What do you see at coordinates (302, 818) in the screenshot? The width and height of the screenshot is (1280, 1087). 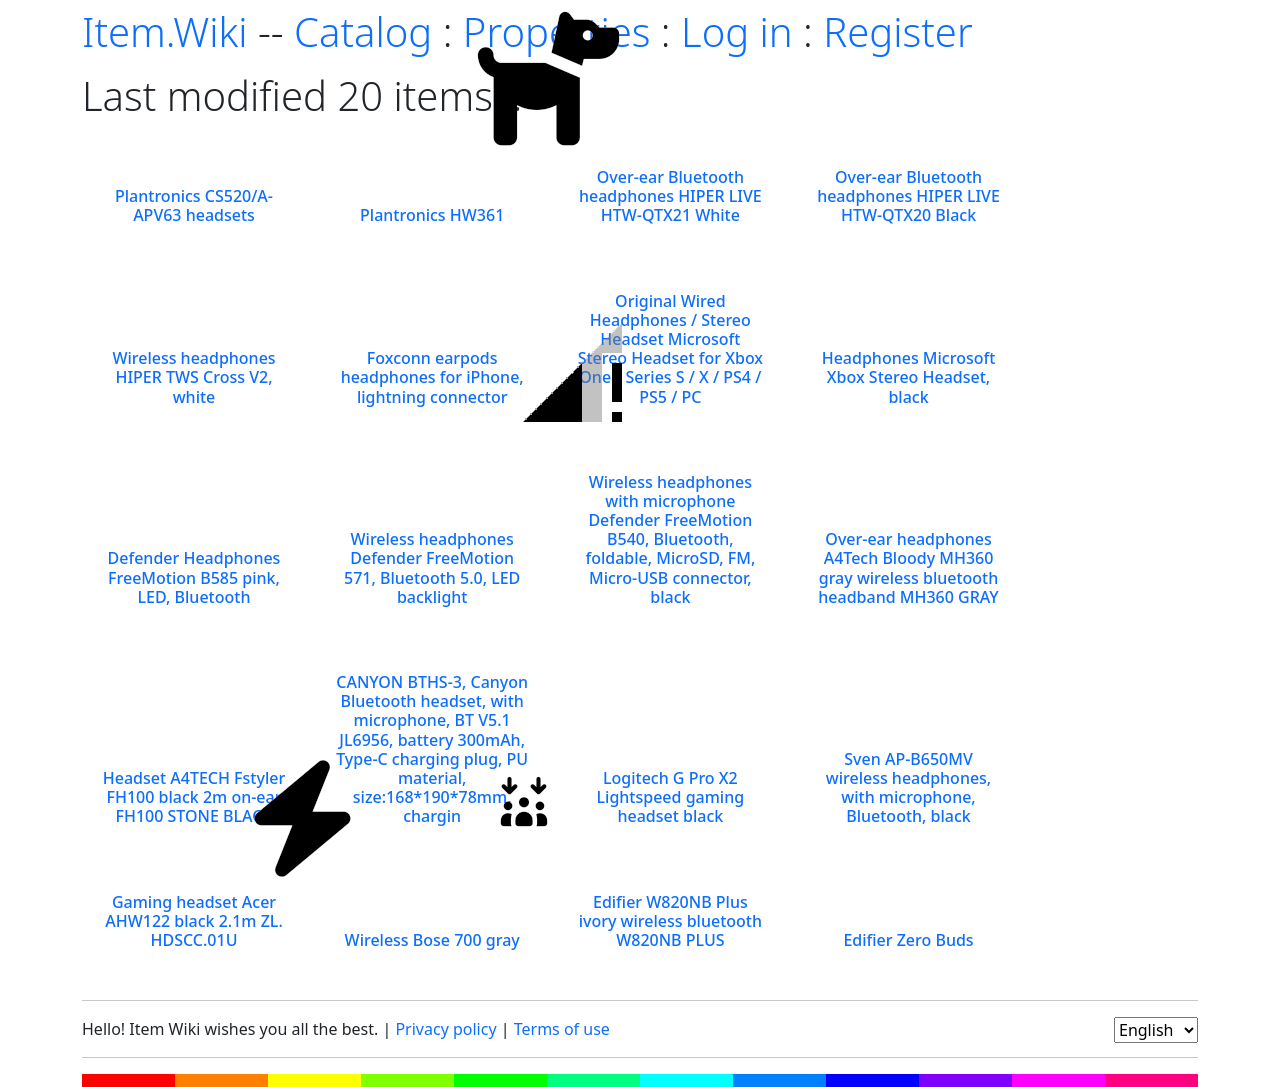 I see `indicates fast or instant action` at bounding box center [302, 818].